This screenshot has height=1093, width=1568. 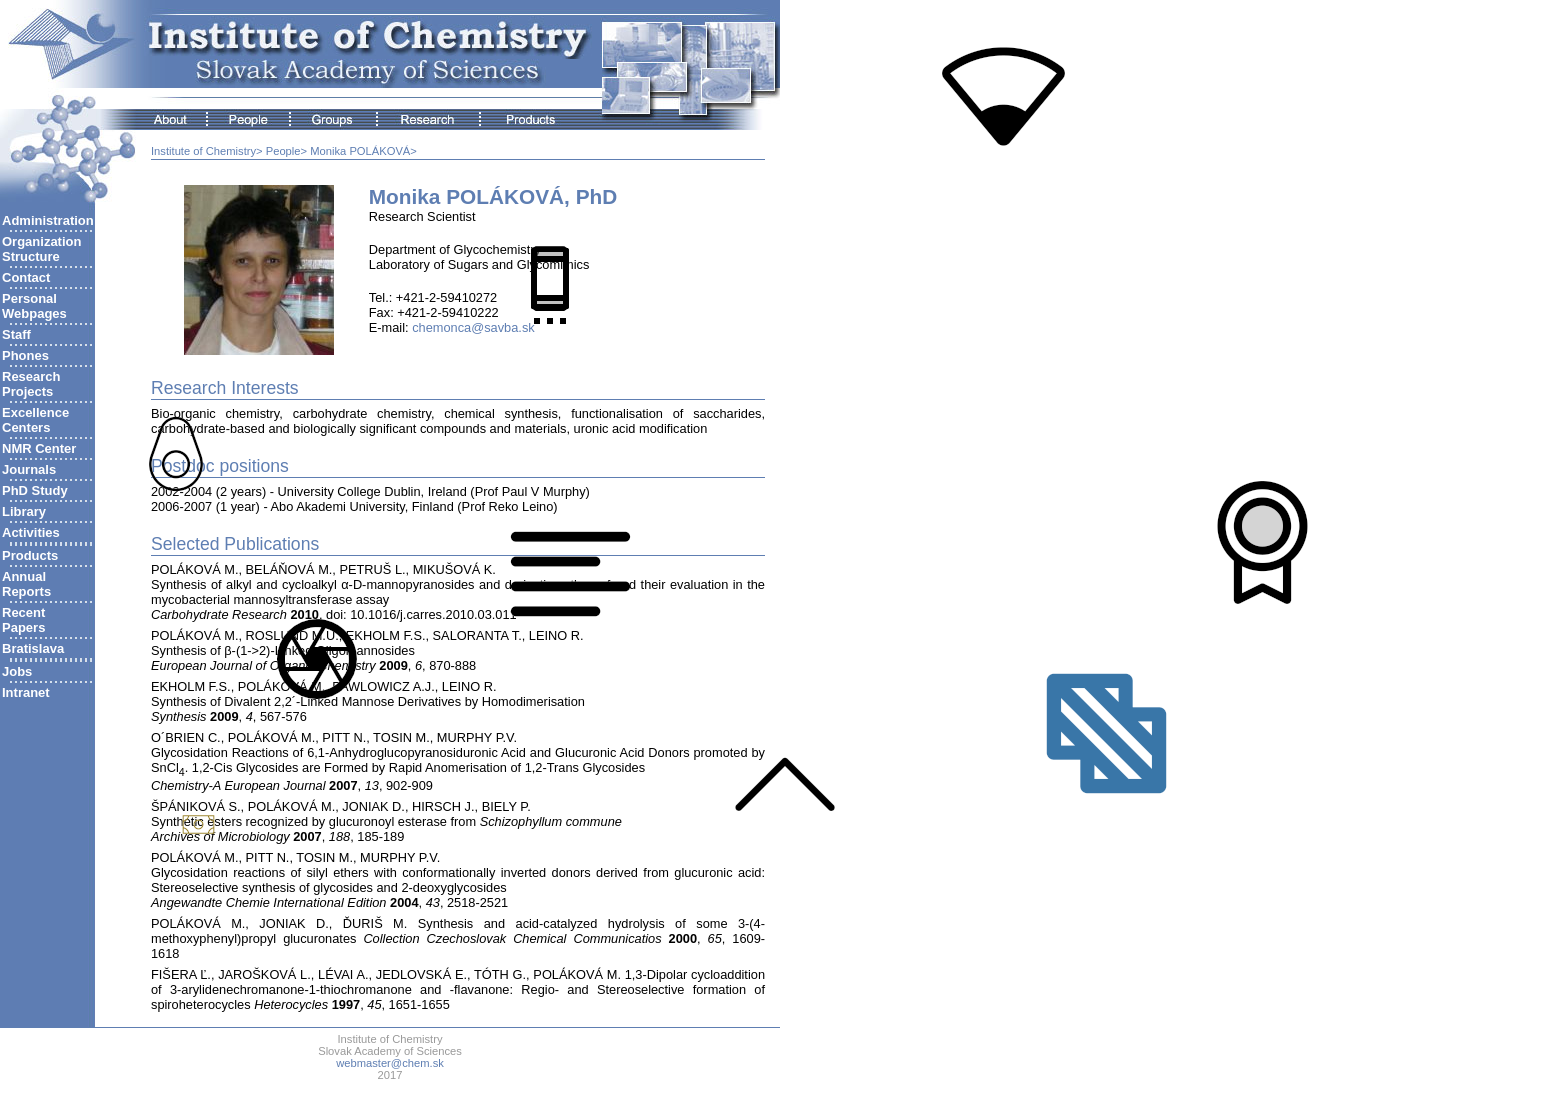 What do you see at coordinates (317, 659) in the screenshot?
I see `open camera to take a photo` at bounding box center [317, 659].